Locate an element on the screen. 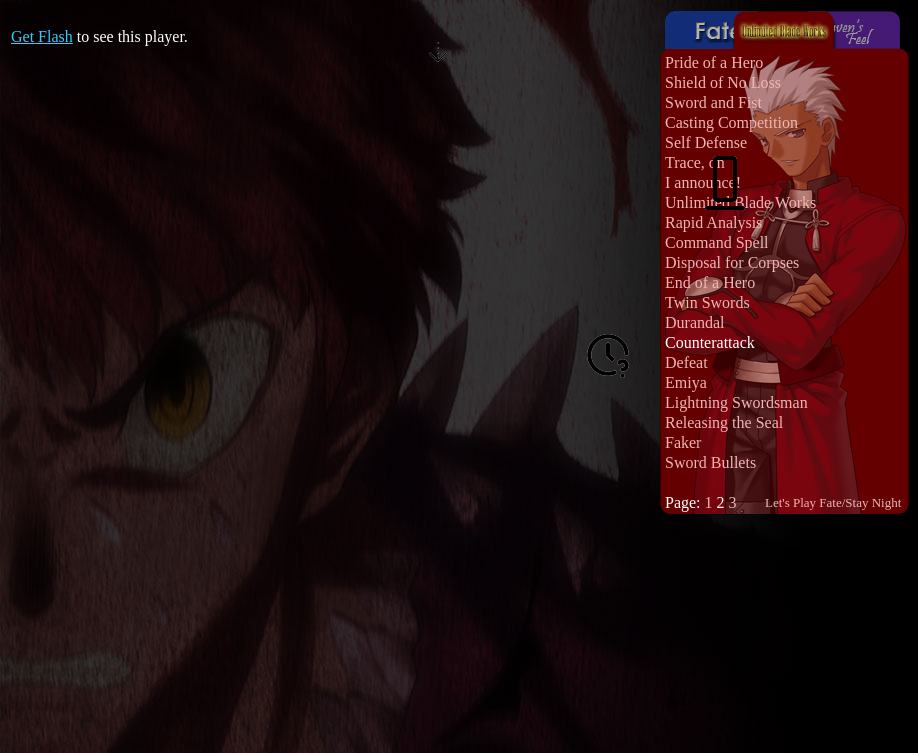 Image resolution: width=918 pixels, height=753 pixels. unknown or unconfirmed time is located at coordinates (608, 355).